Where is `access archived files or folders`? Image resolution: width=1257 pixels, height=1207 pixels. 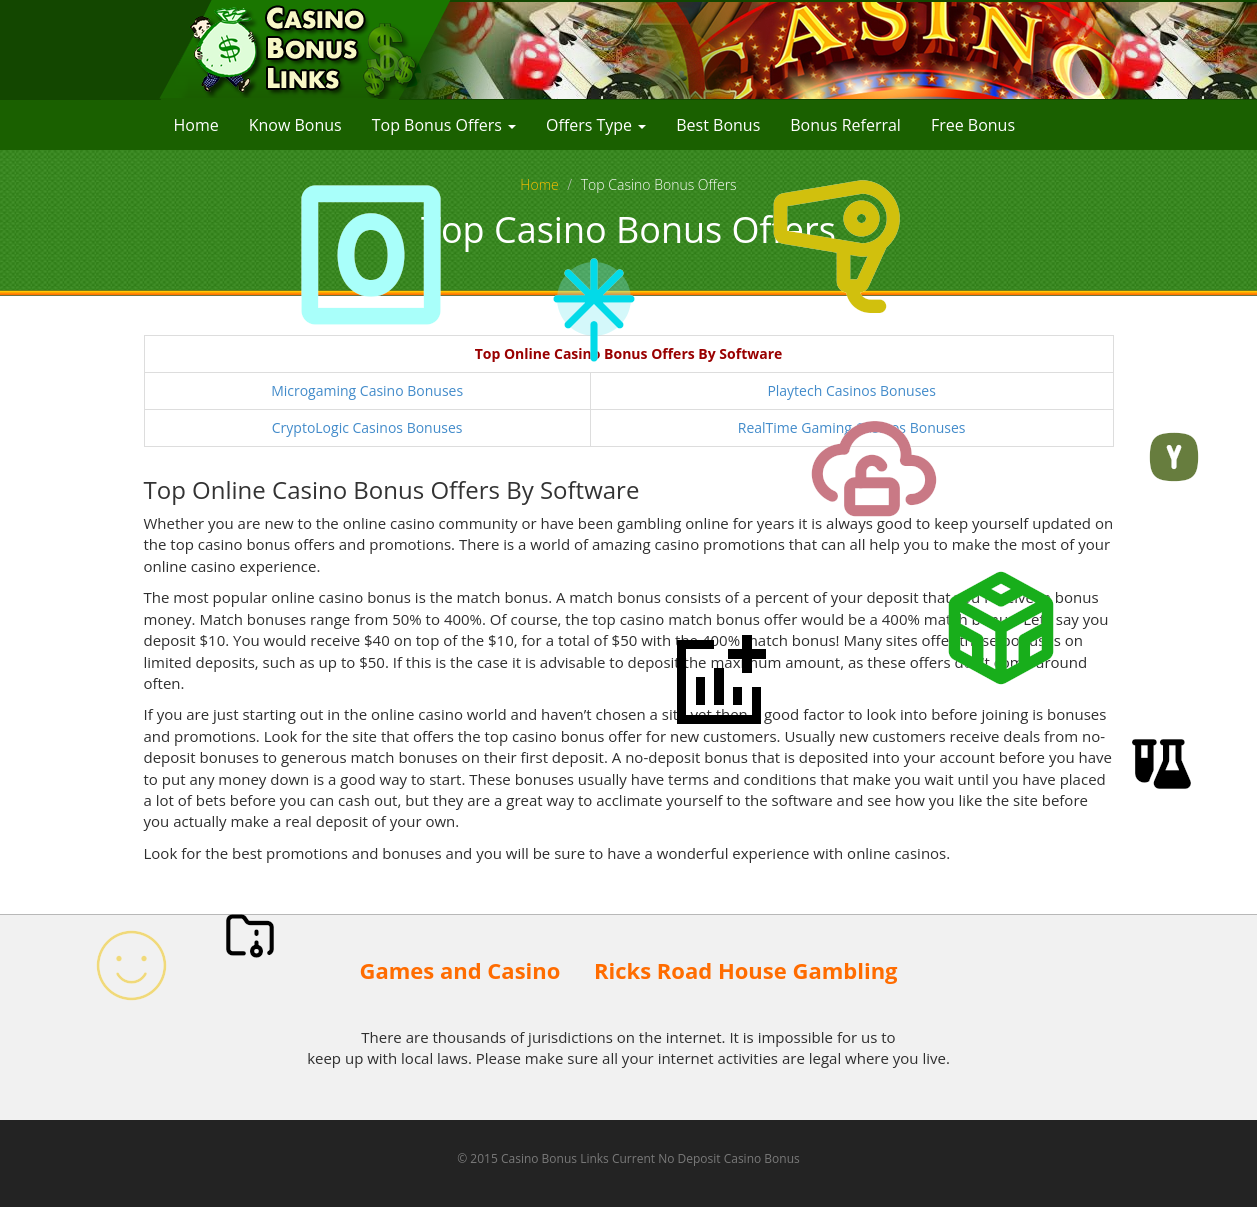 access archived files or folders is located at coordinates (250, 936).